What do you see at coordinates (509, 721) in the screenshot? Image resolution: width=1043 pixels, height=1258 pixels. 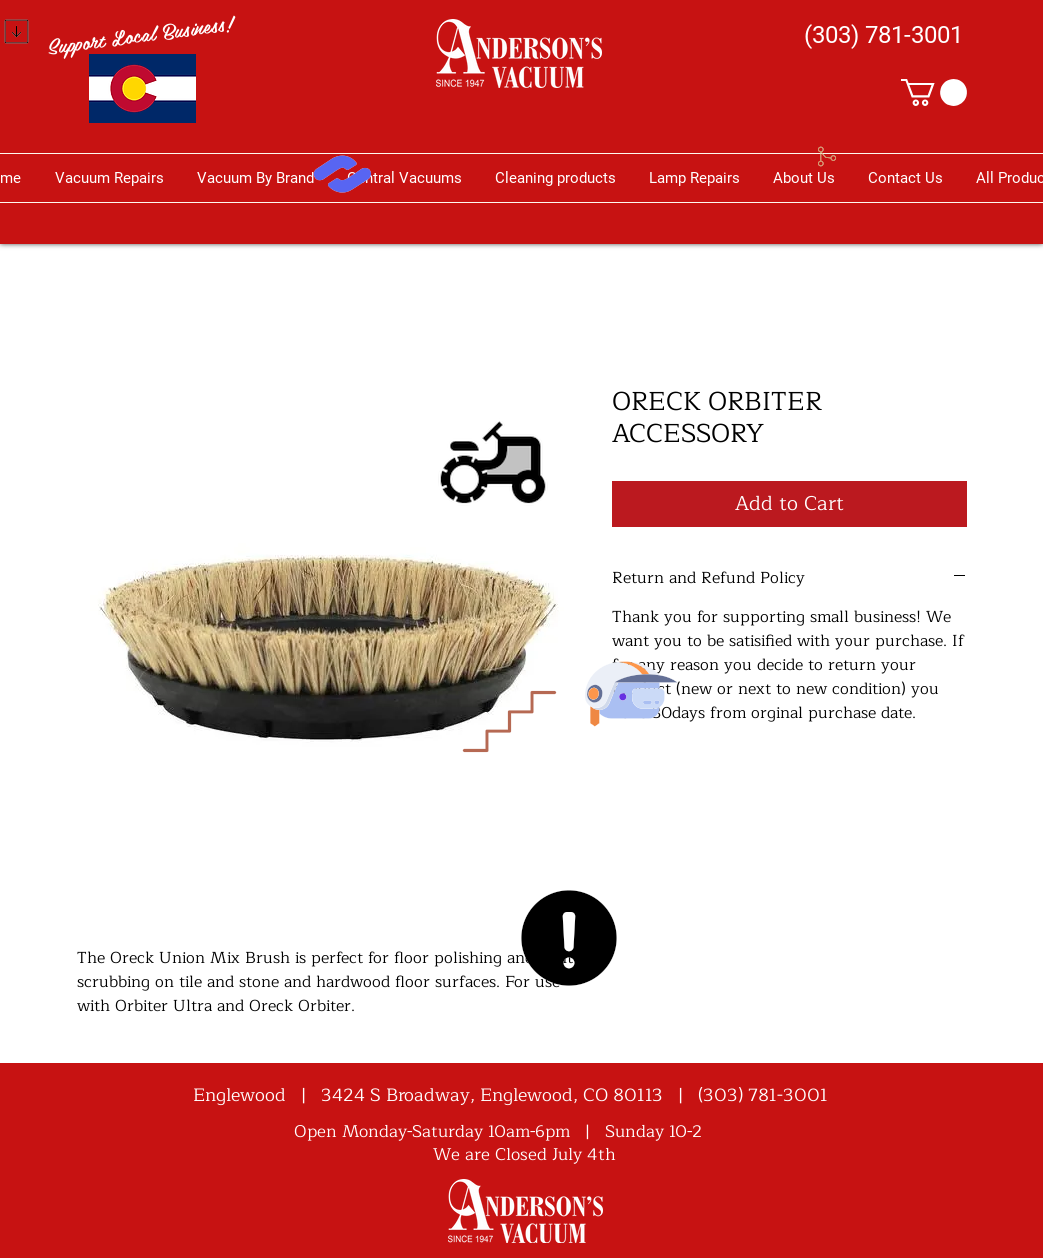 I see `view step-by-step instructions or progress` at bounding box center [509, 721].